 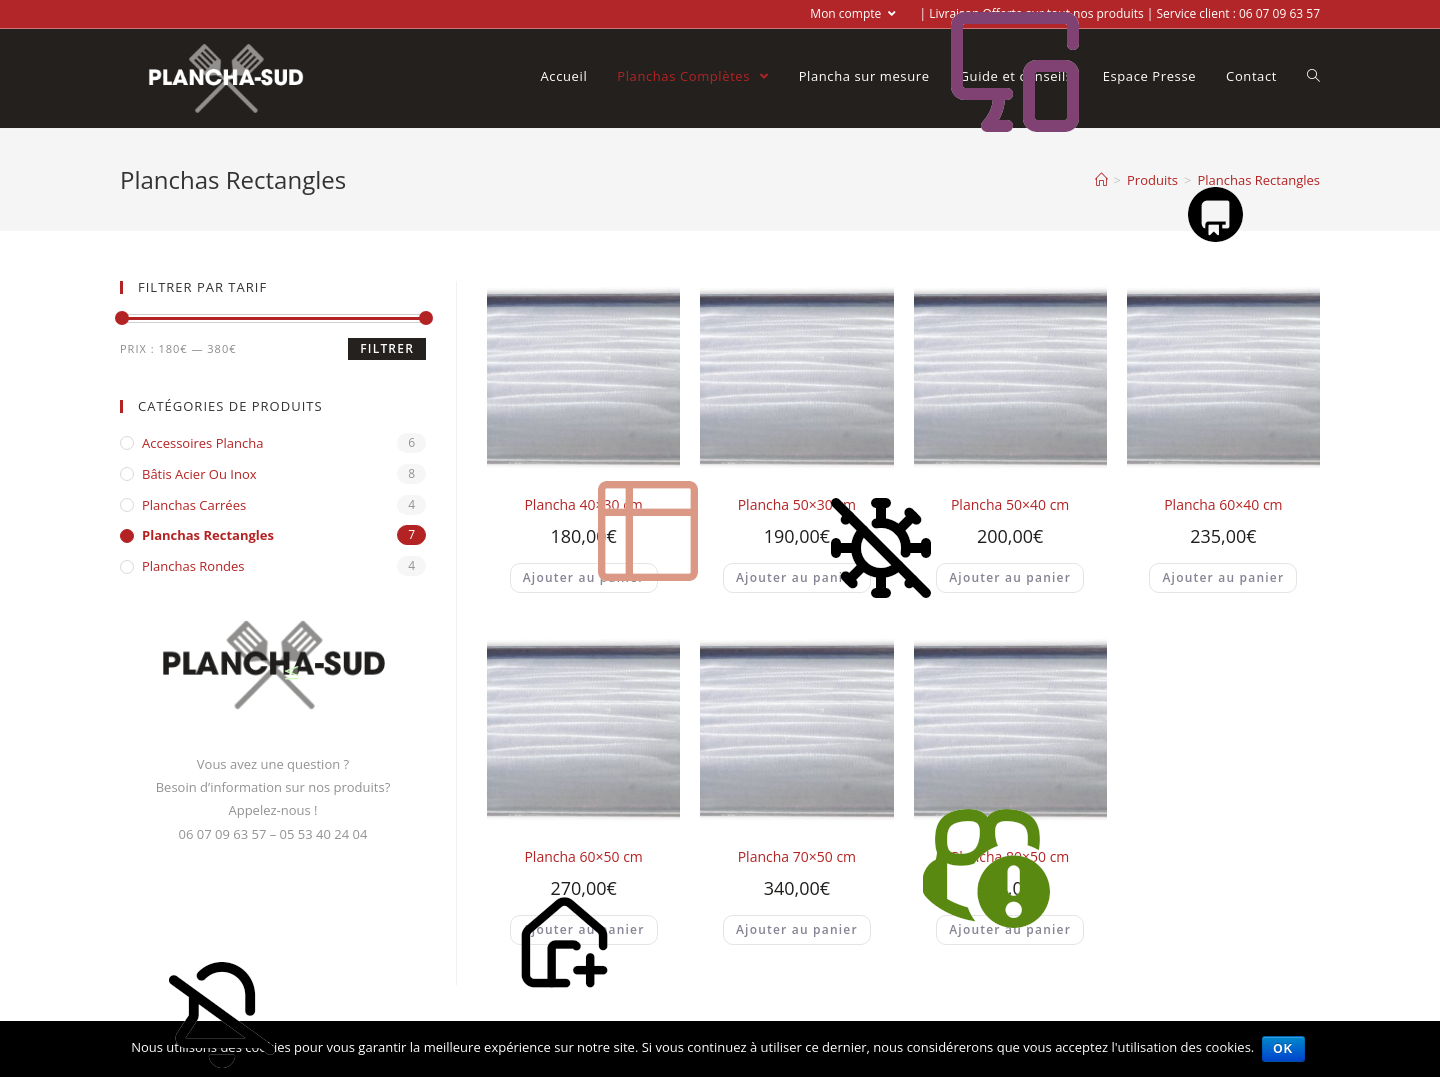 I want to click on virus protection enabled or threat neutralized, so click(x=881, y=548).